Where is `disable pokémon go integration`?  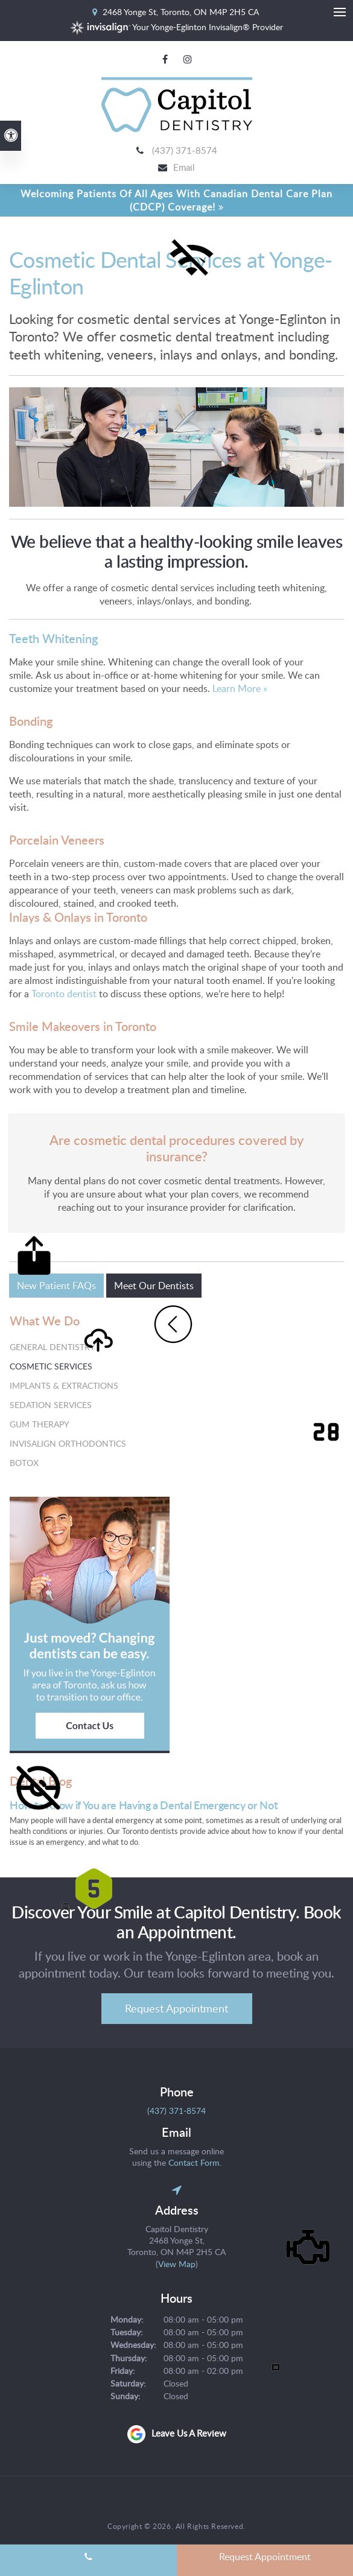
disable pokémon go integration is located at coordinates (38, 1788).